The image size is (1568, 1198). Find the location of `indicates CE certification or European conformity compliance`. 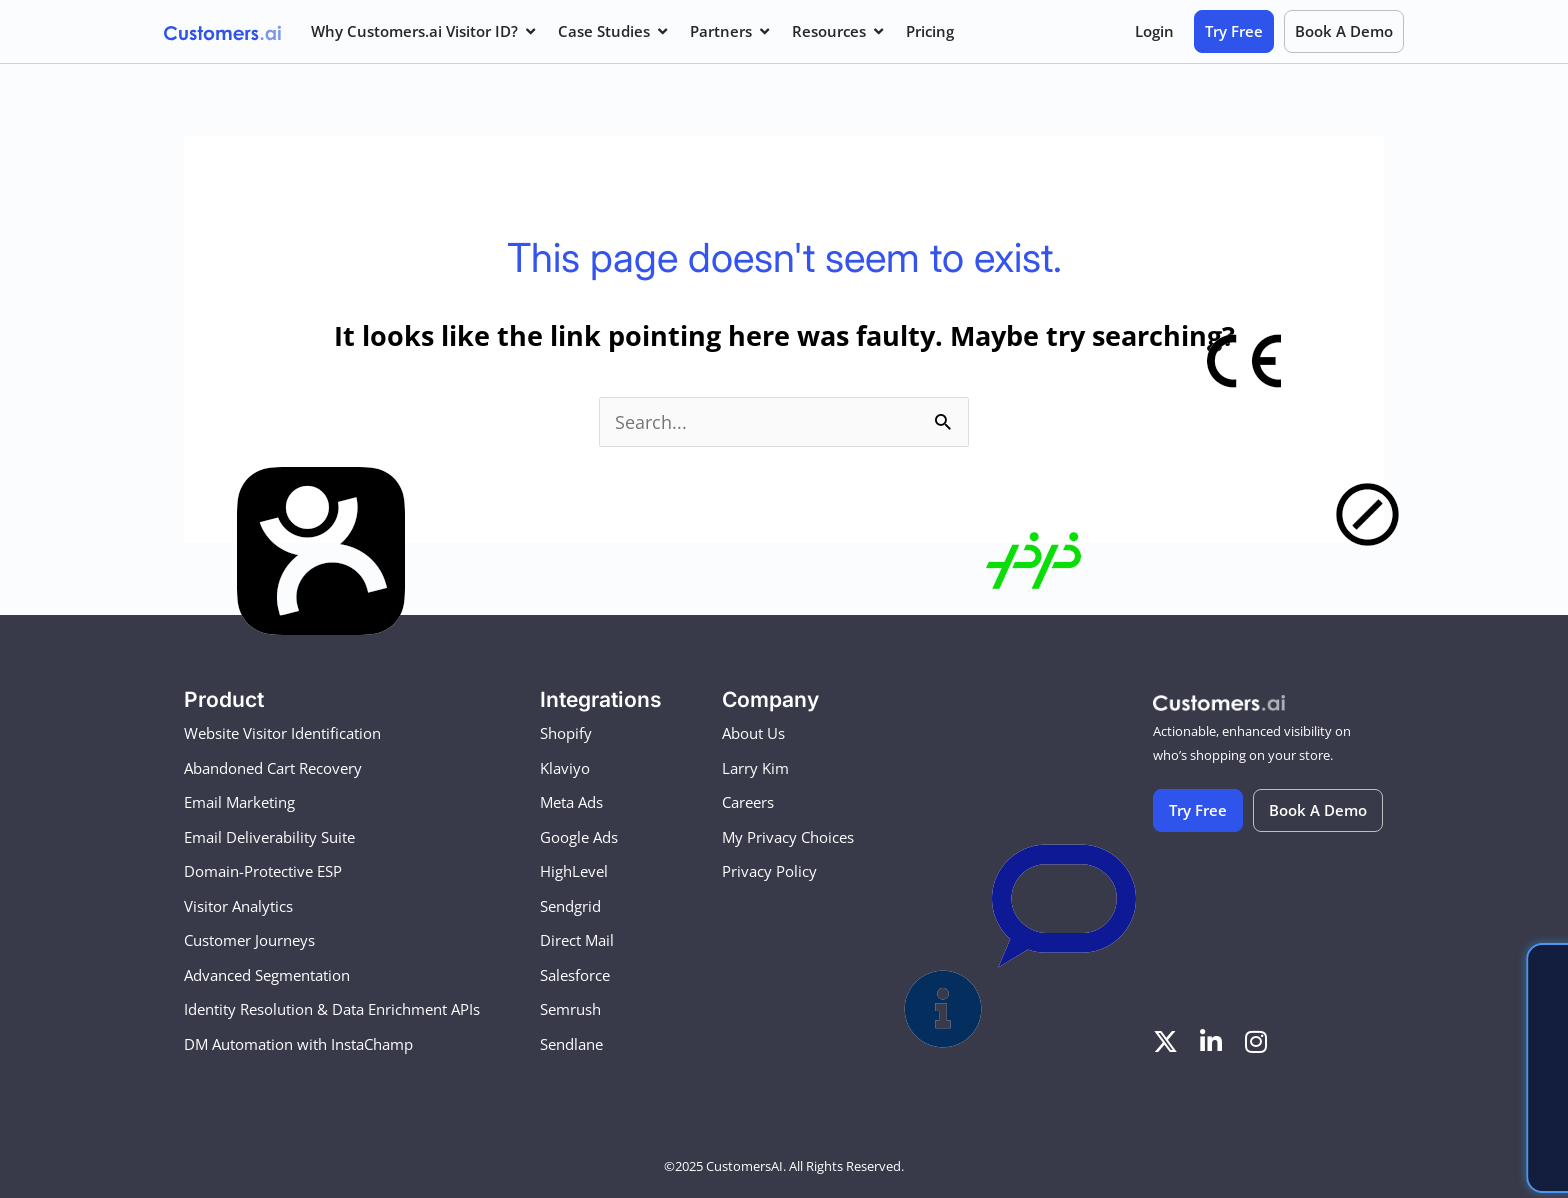

indicates CE certification or European conformity compliance is located at coordinates (1244, 361).